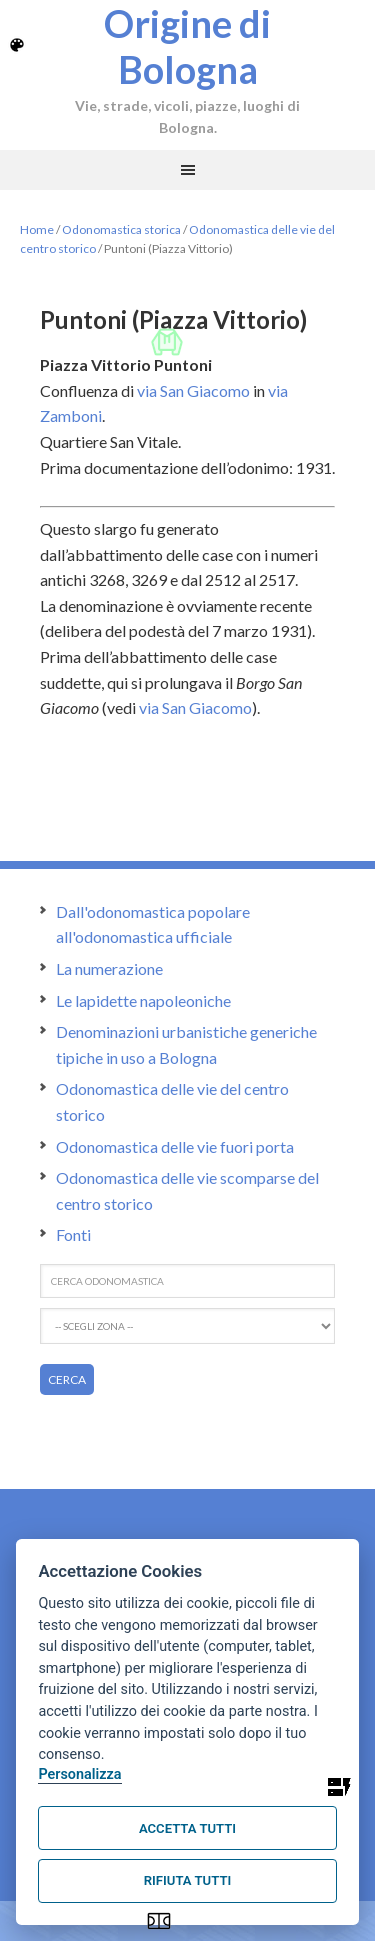  Describe the element at coordinates (17, 45) in the screenshot. I see `access color or theme customization options` at that location.